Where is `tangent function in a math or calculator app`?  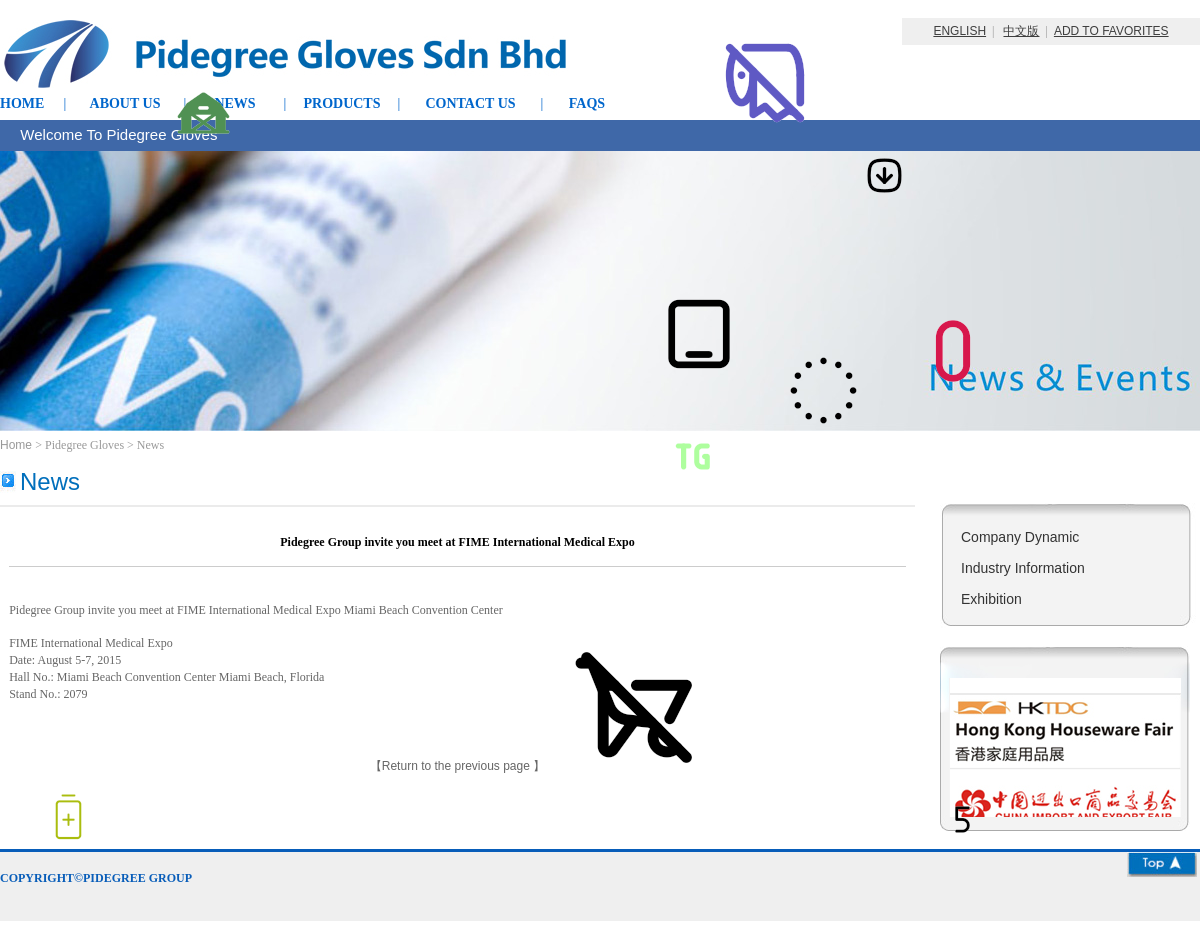 tangent function in a math or calculator app is located at coordinates (691, 456).